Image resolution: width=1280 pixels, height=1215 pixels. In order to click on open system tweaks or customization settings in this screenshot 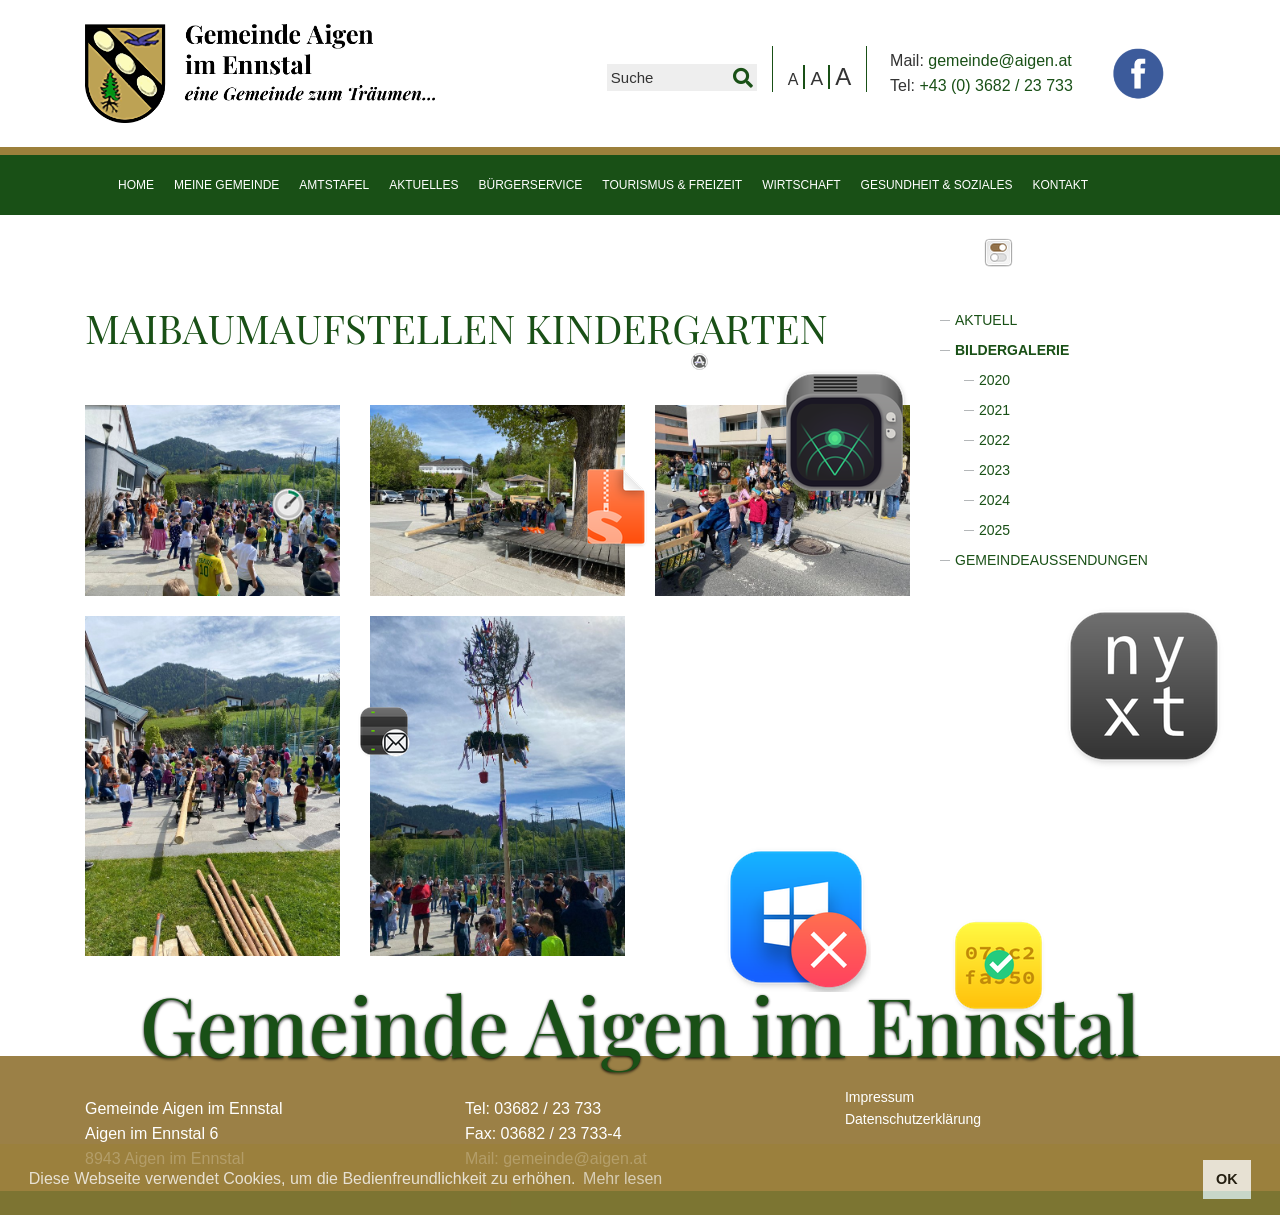, I will do `click(998, 252)`.